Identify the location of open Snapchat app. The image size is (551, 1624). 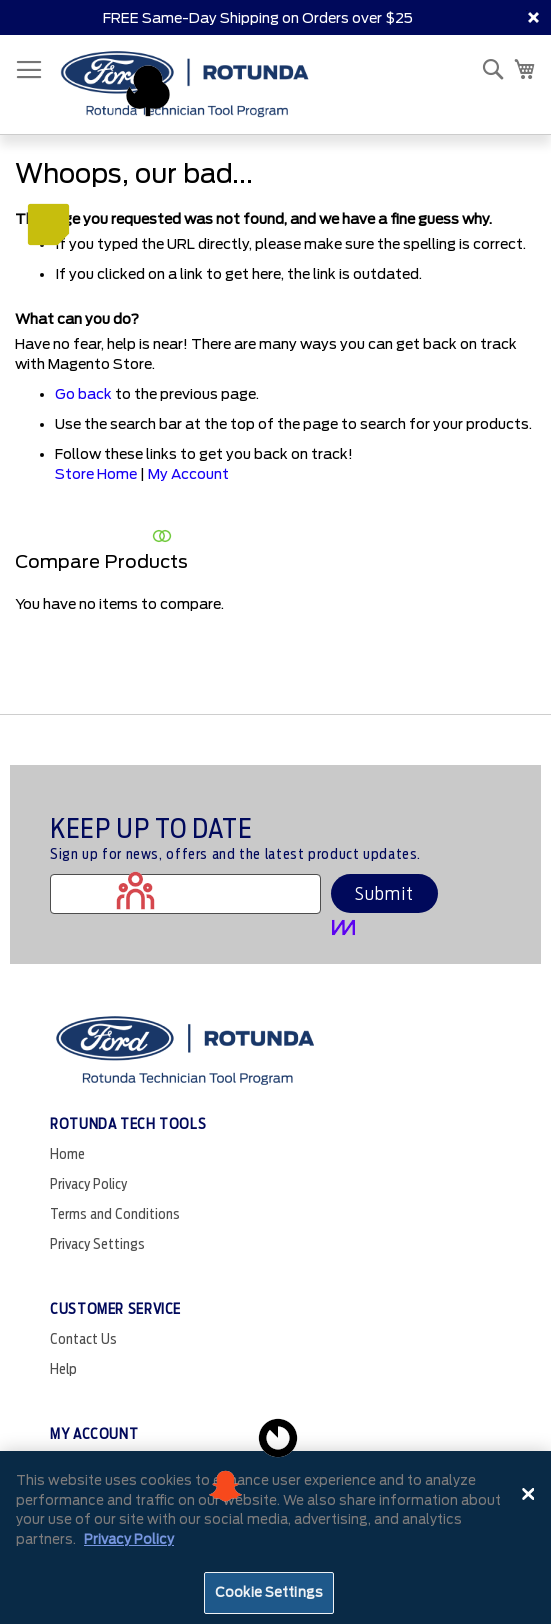
(225, 1485).